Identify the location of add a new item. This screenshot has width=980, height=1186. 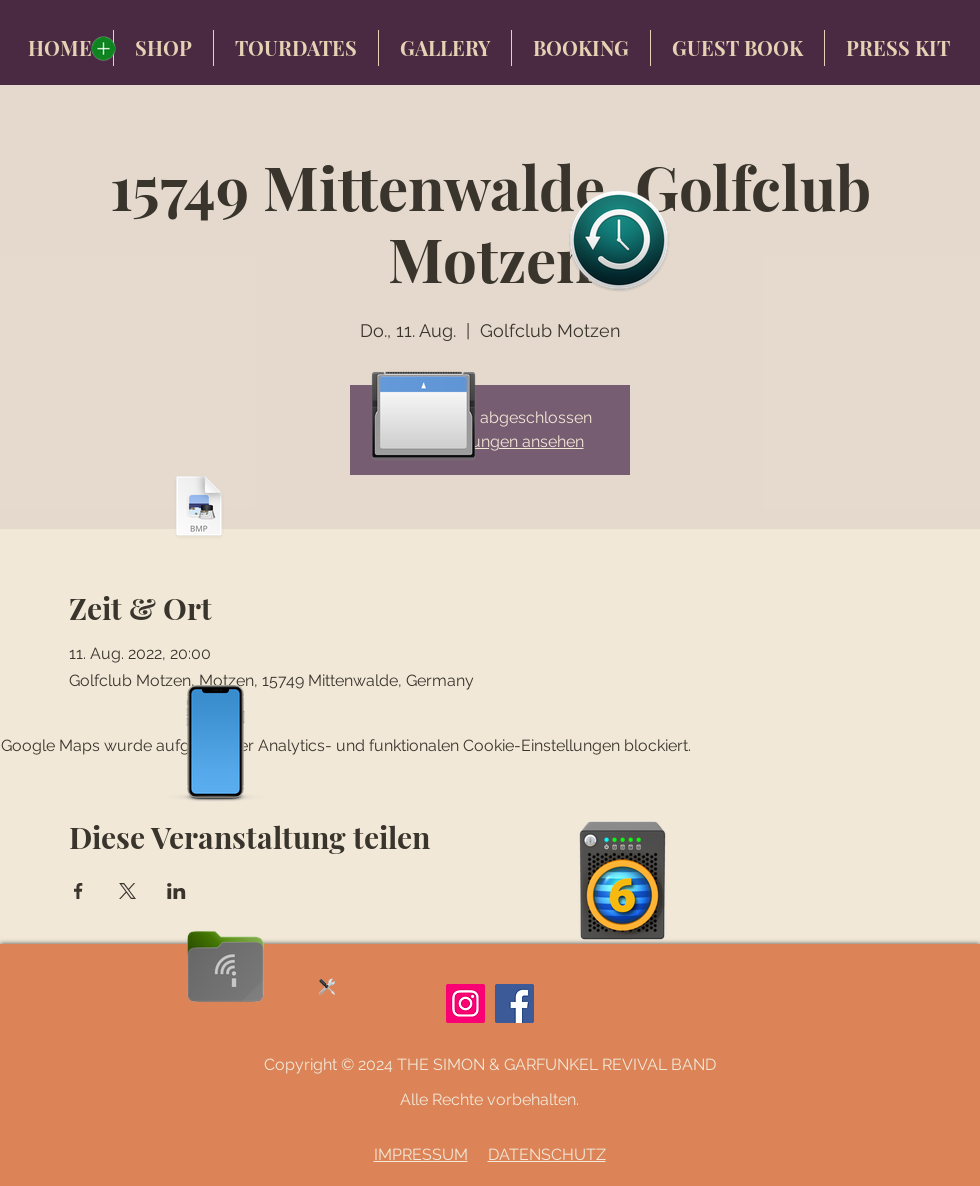
(103, 48).